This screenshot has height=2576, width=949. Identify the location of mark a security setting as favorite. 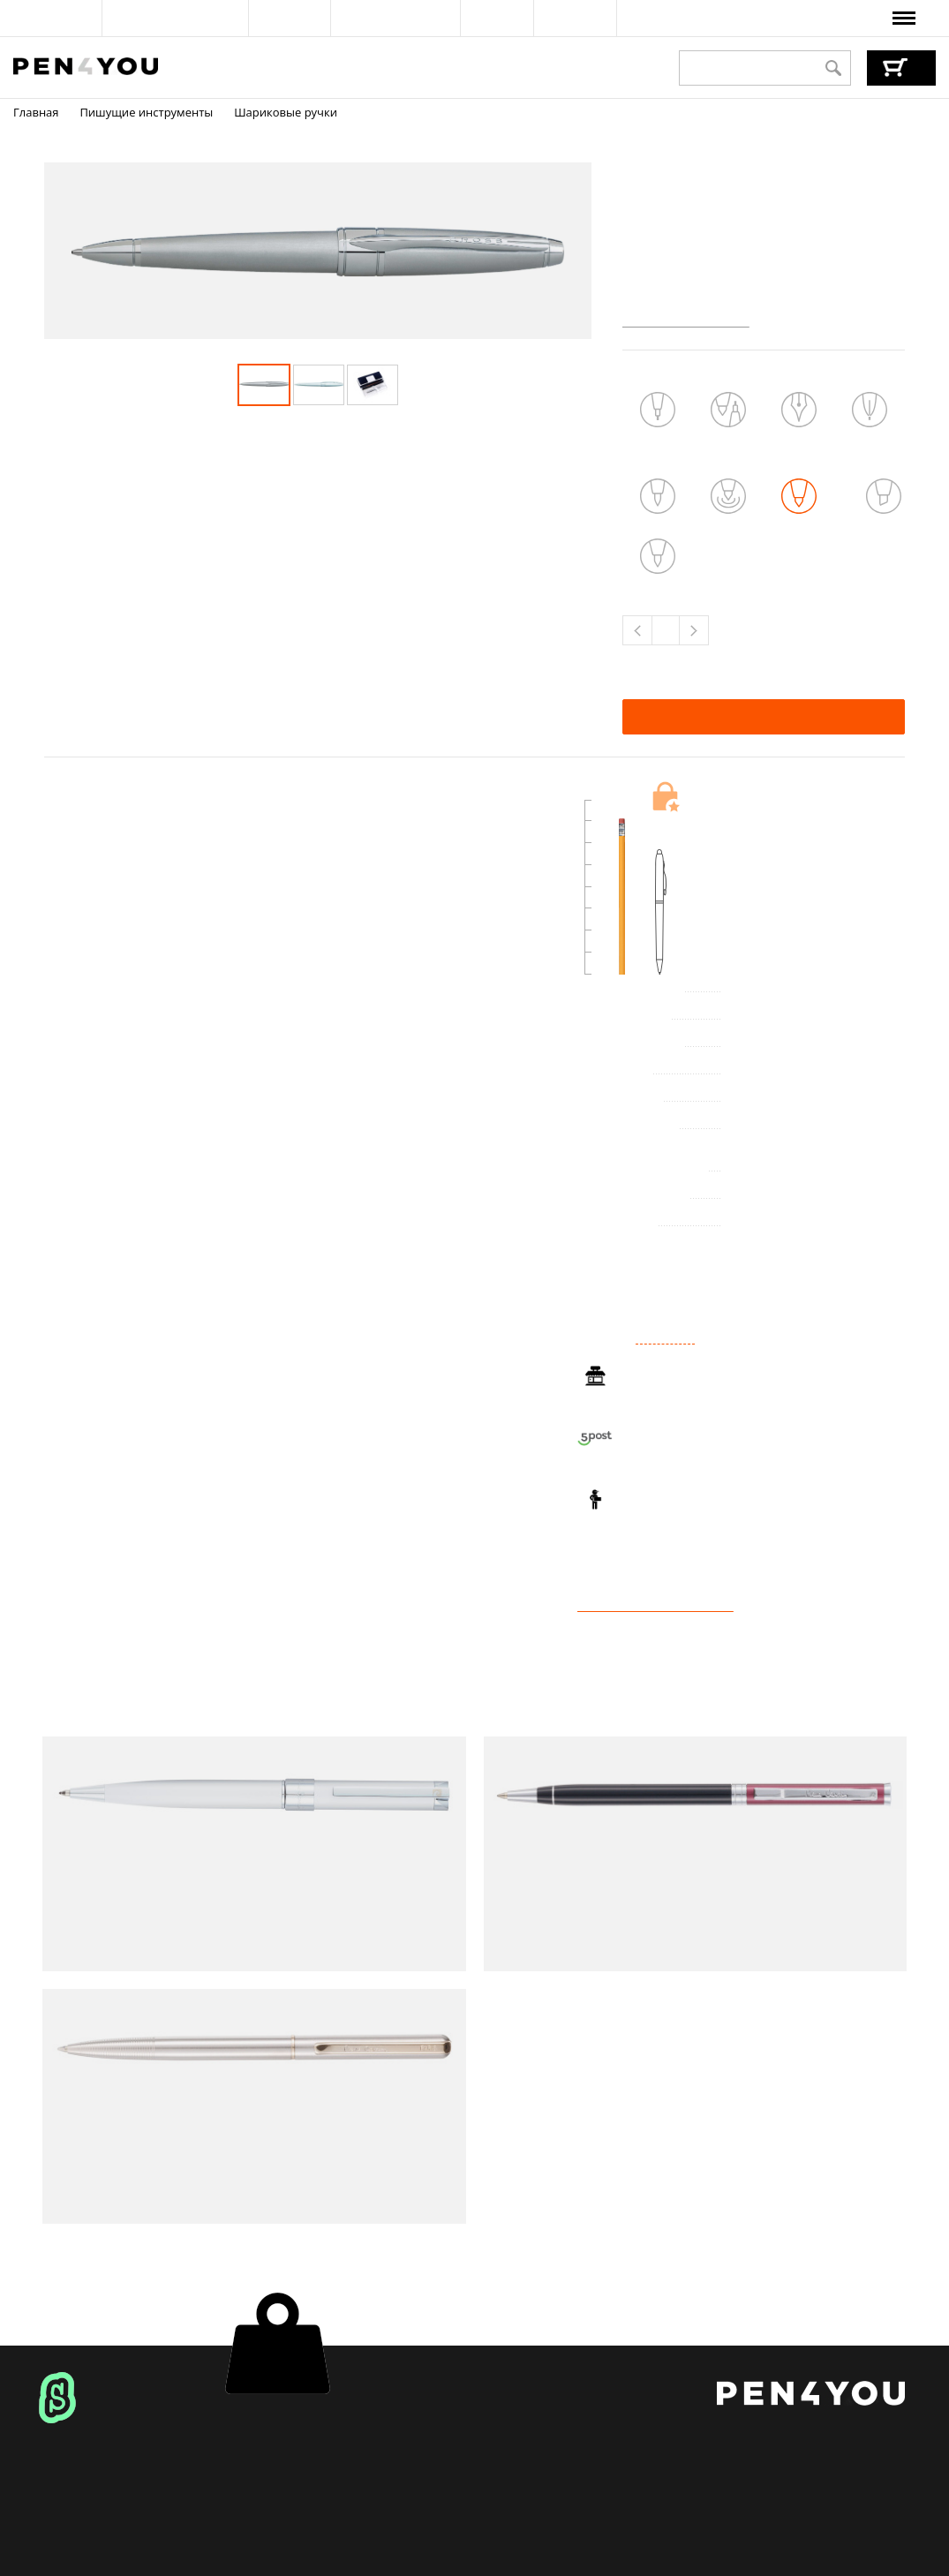
(665, 796).